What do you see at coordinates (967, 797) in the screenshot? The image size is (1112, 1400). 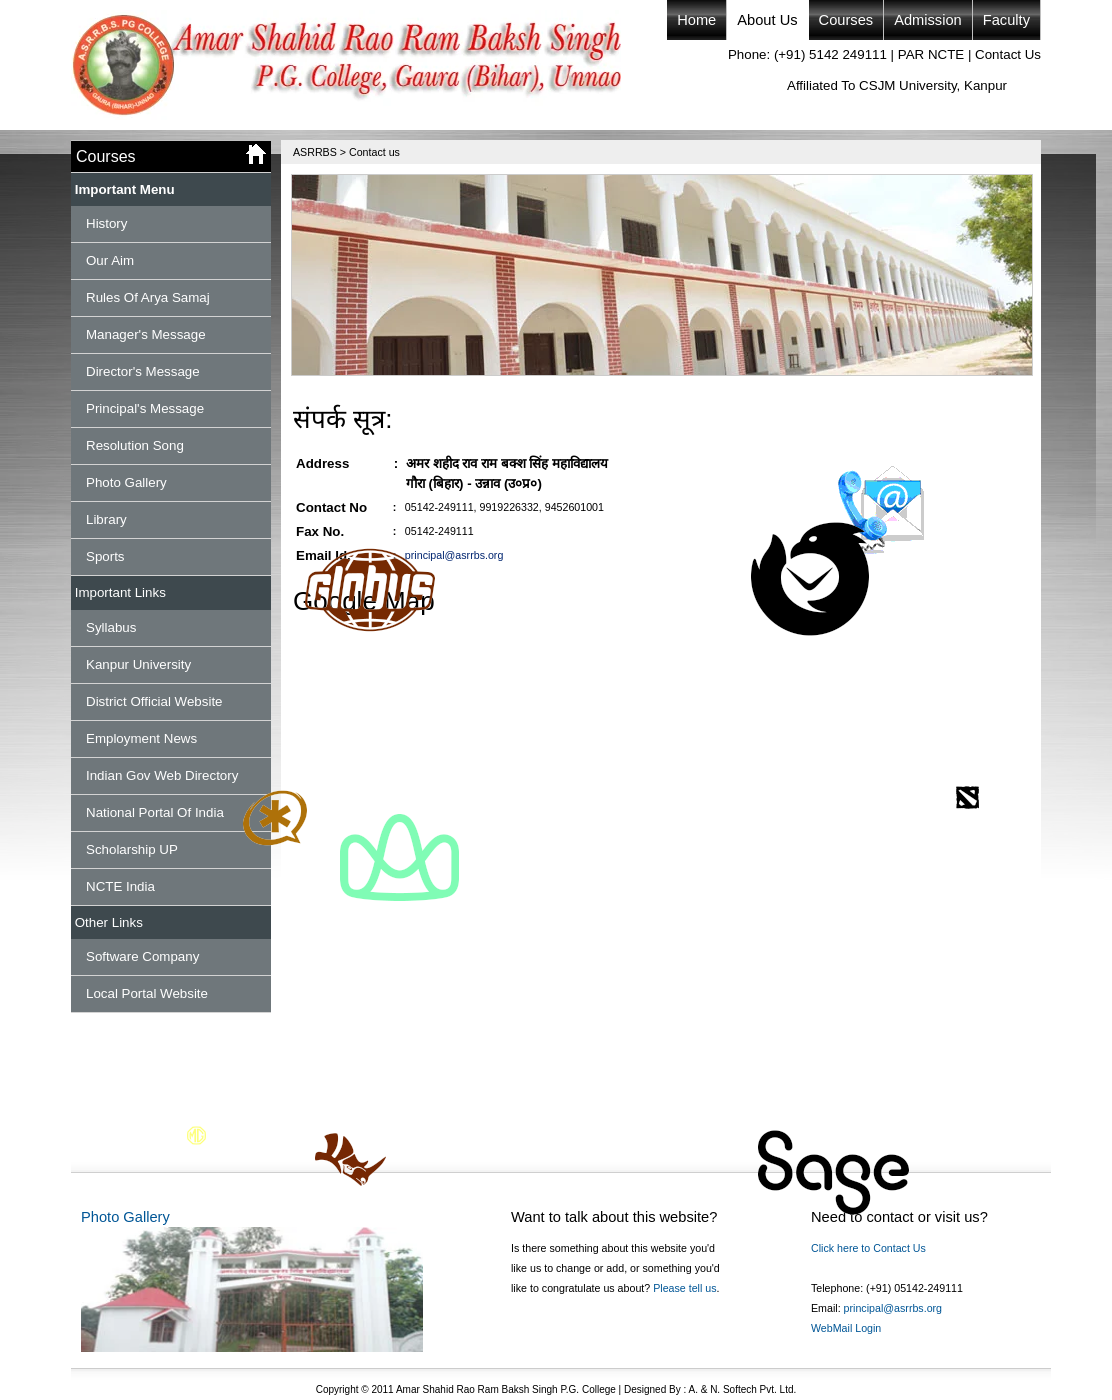 I see `launch Dota 2 game` at bounding box center [967, 797].